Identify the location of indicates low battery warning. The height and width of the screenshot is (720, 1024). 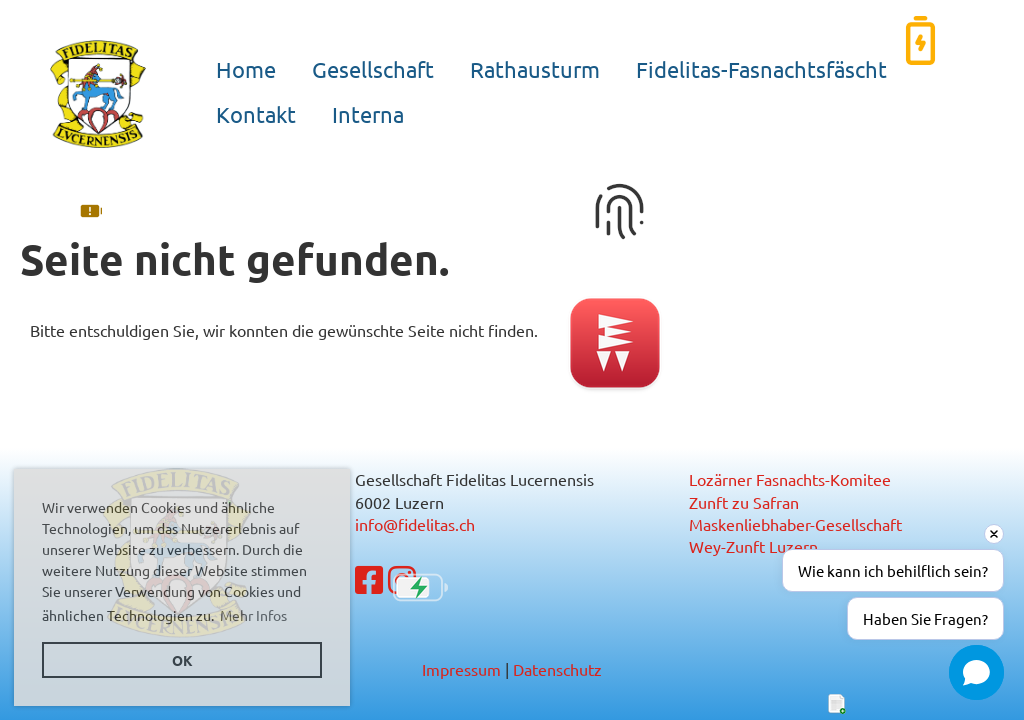
(91, 211).